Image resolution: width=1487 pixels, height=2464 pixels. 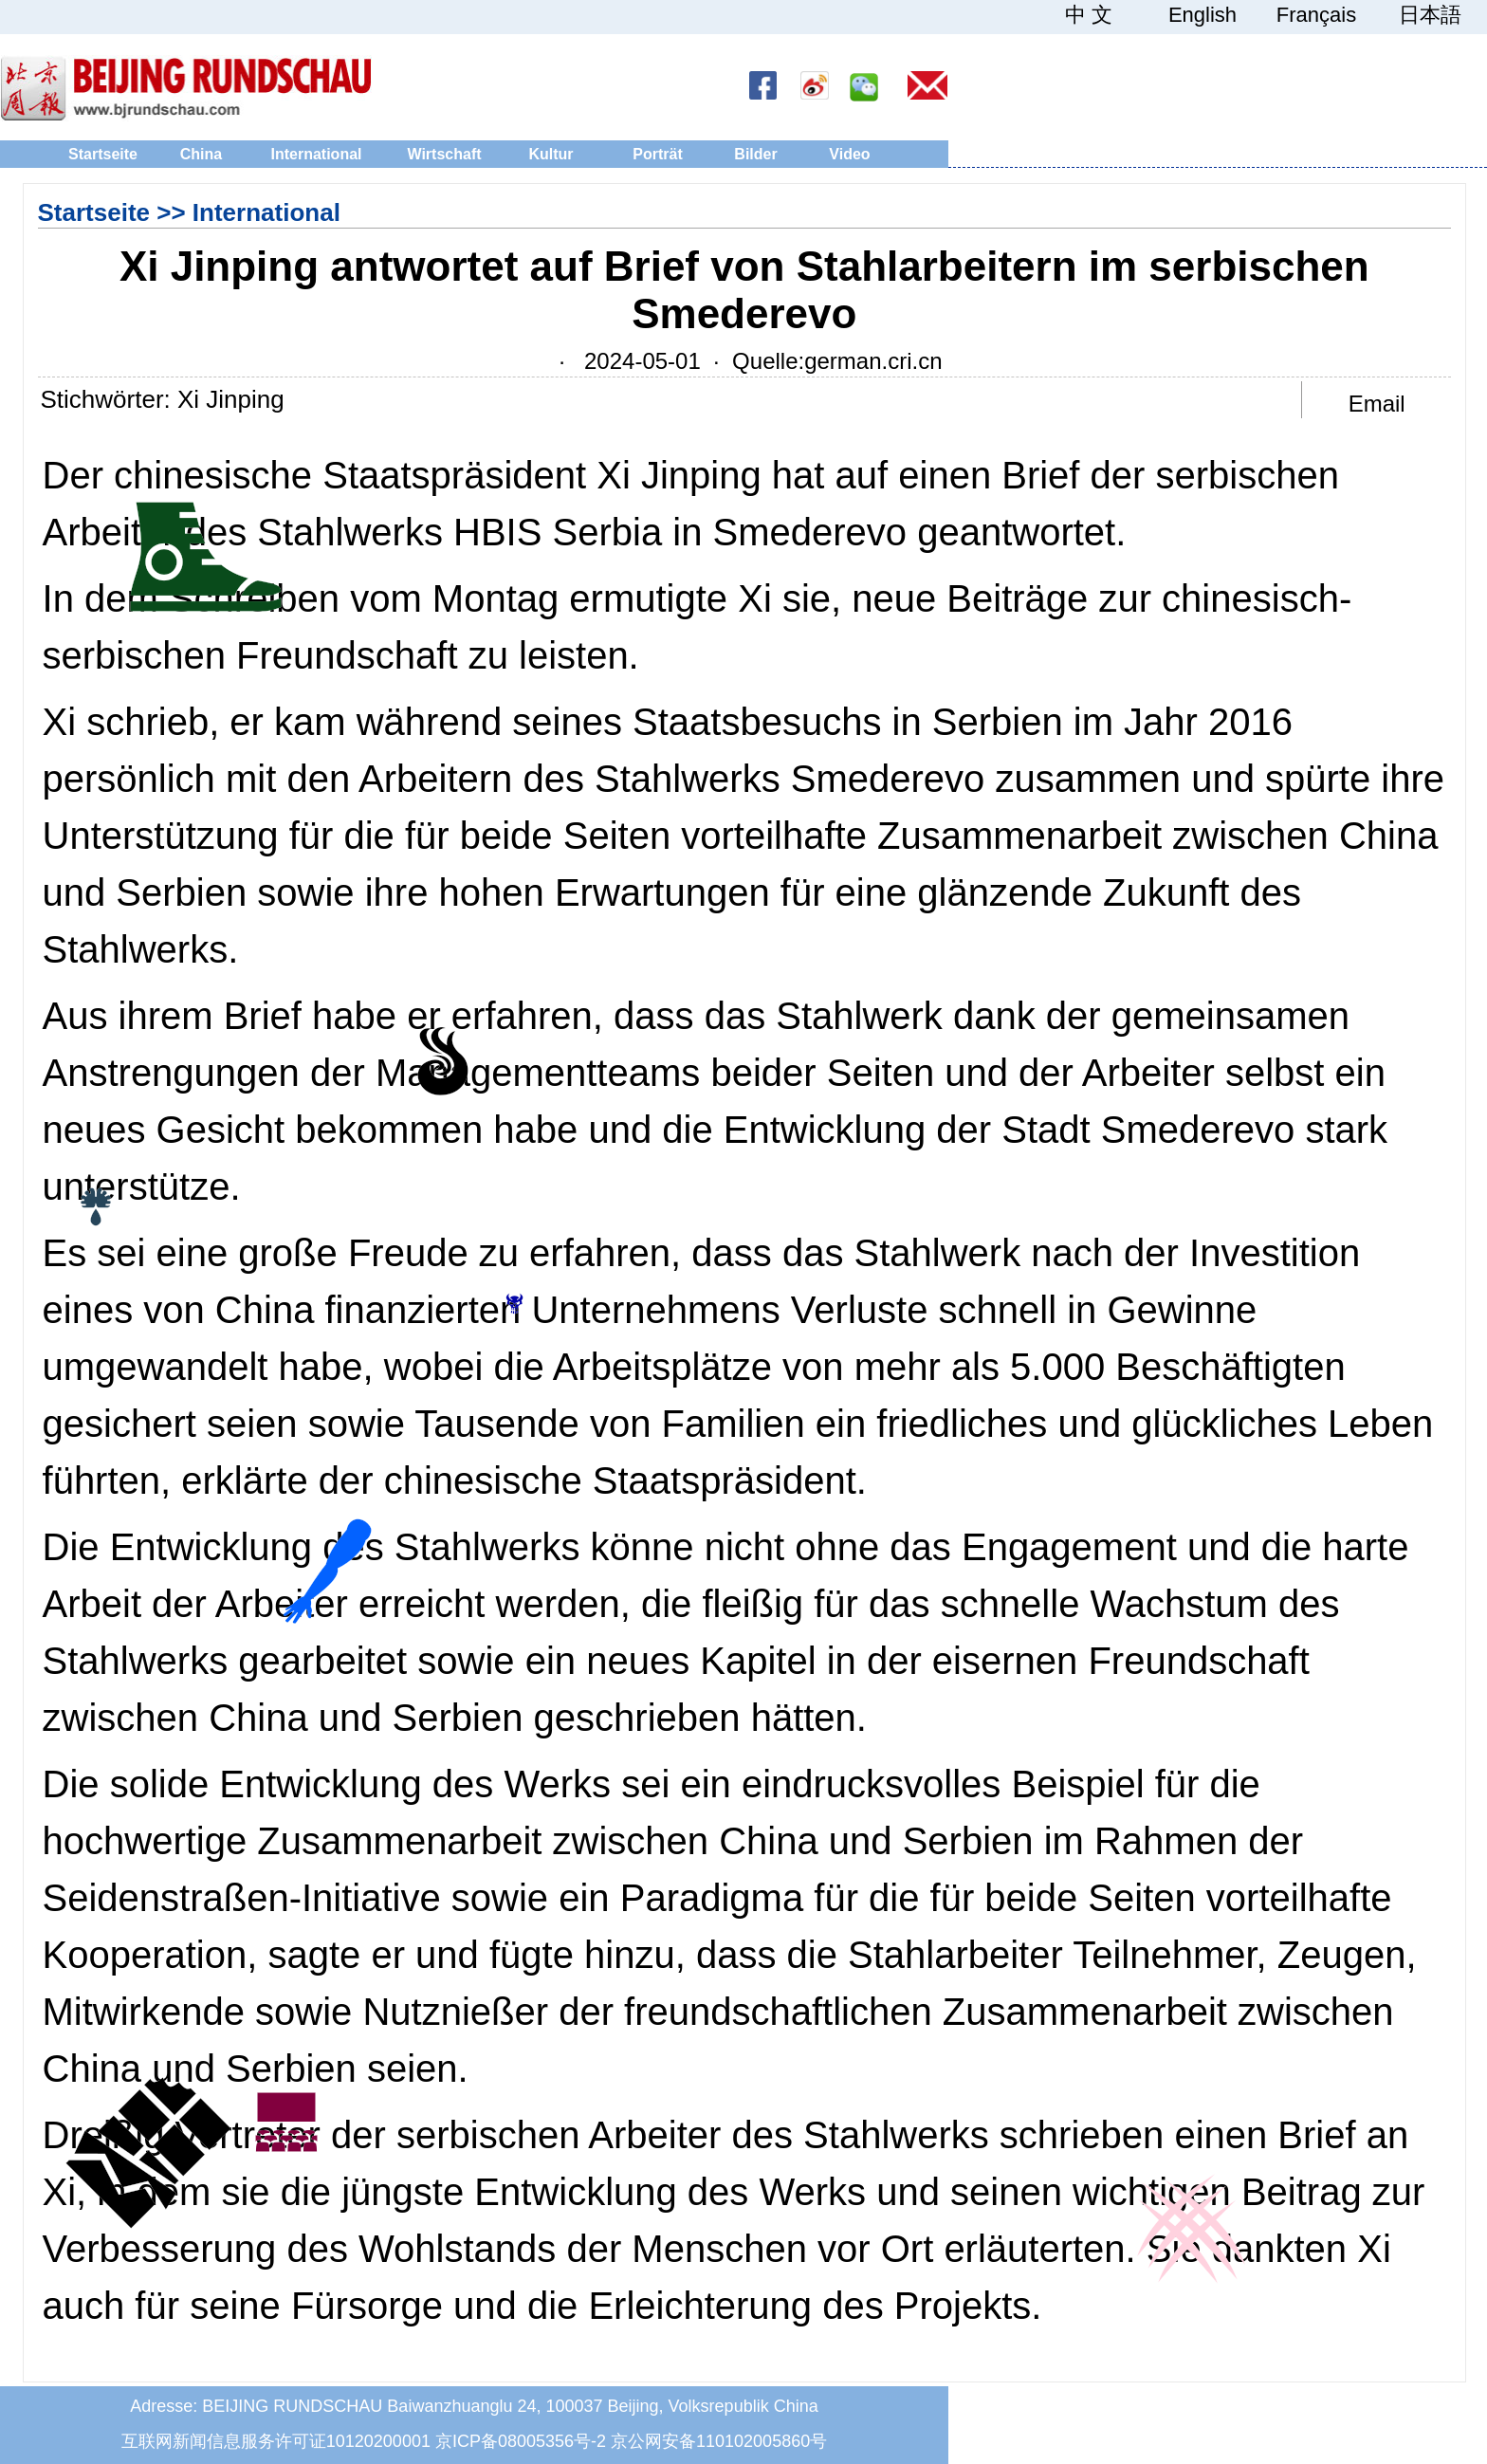 I want to click on attack or slash action in a game, so click(x=1191, y=2229).